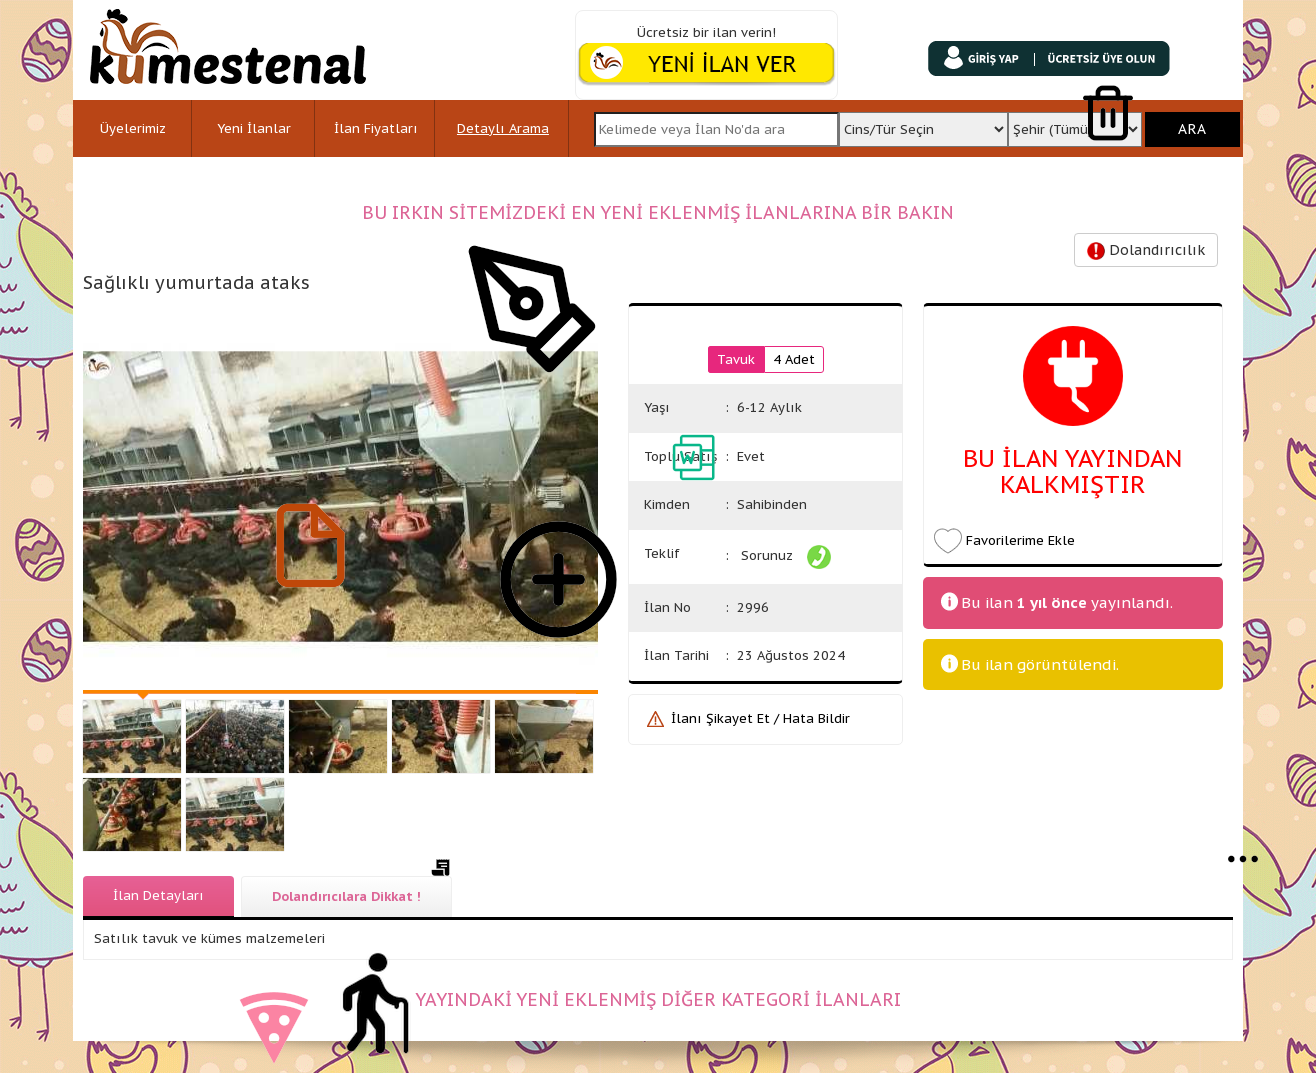  I want to click on view or open a file, so click(310, 545).